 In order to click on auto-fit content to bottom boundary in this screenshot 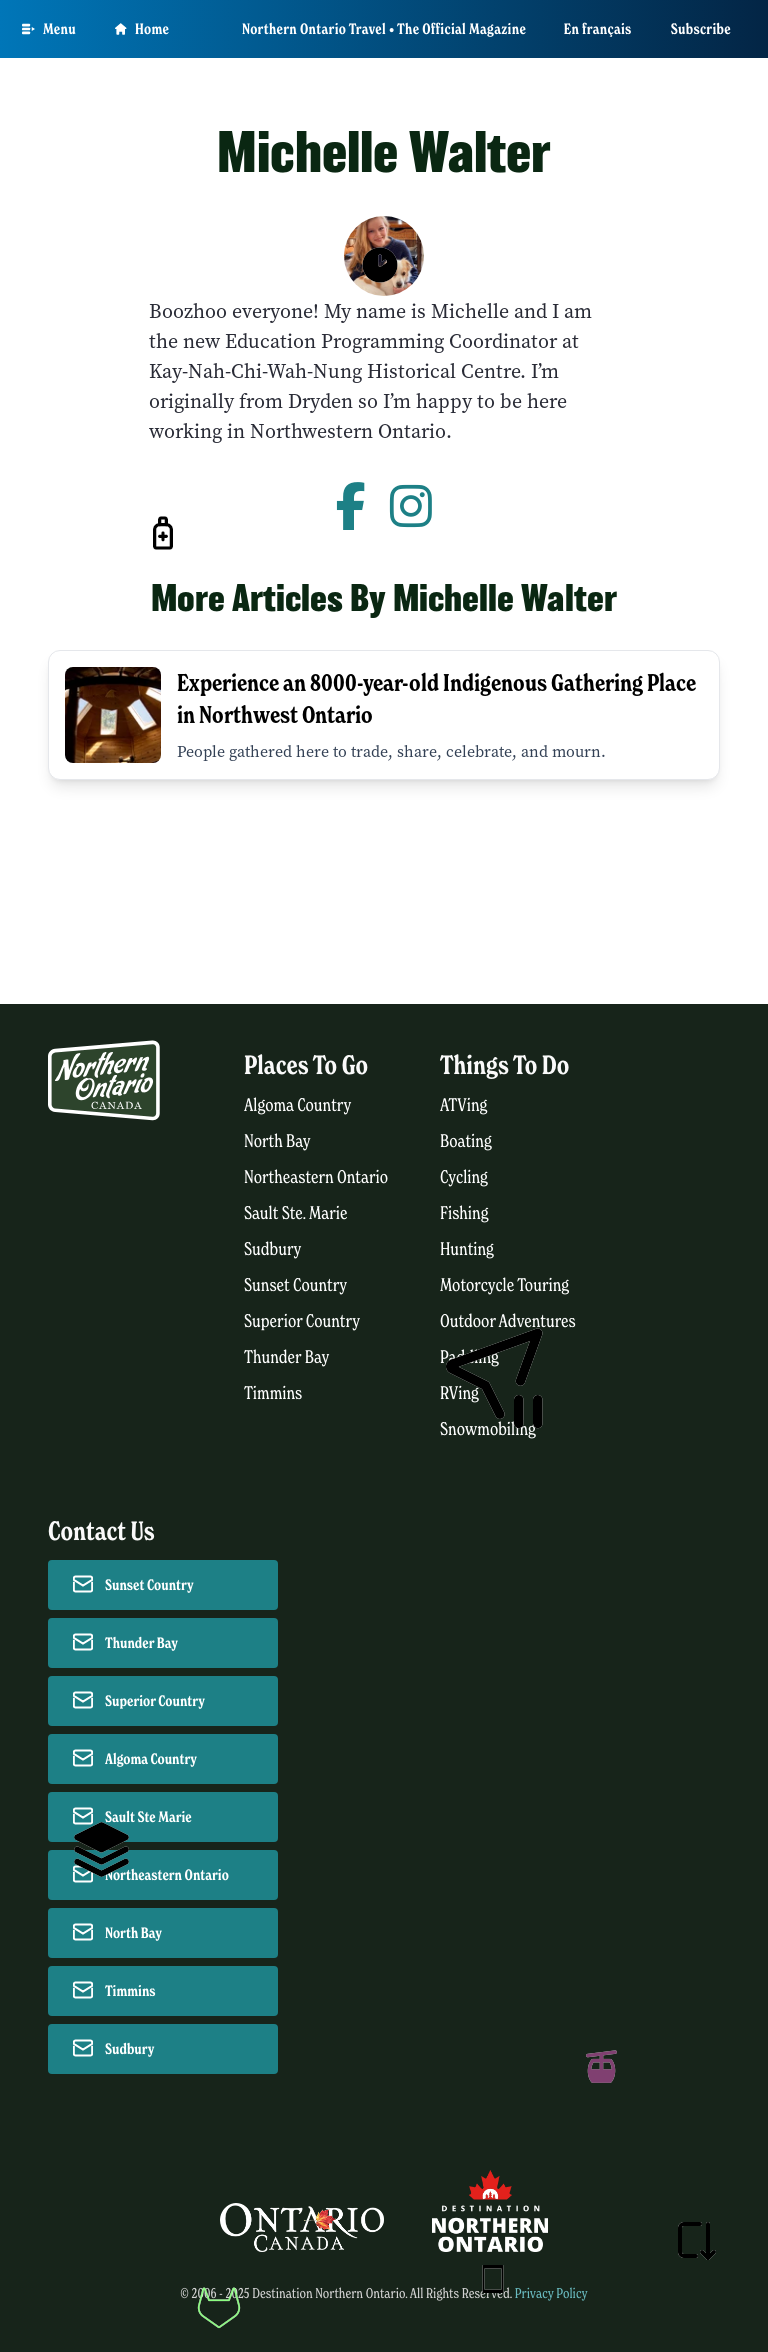, I will do `click(696, 2240)`.